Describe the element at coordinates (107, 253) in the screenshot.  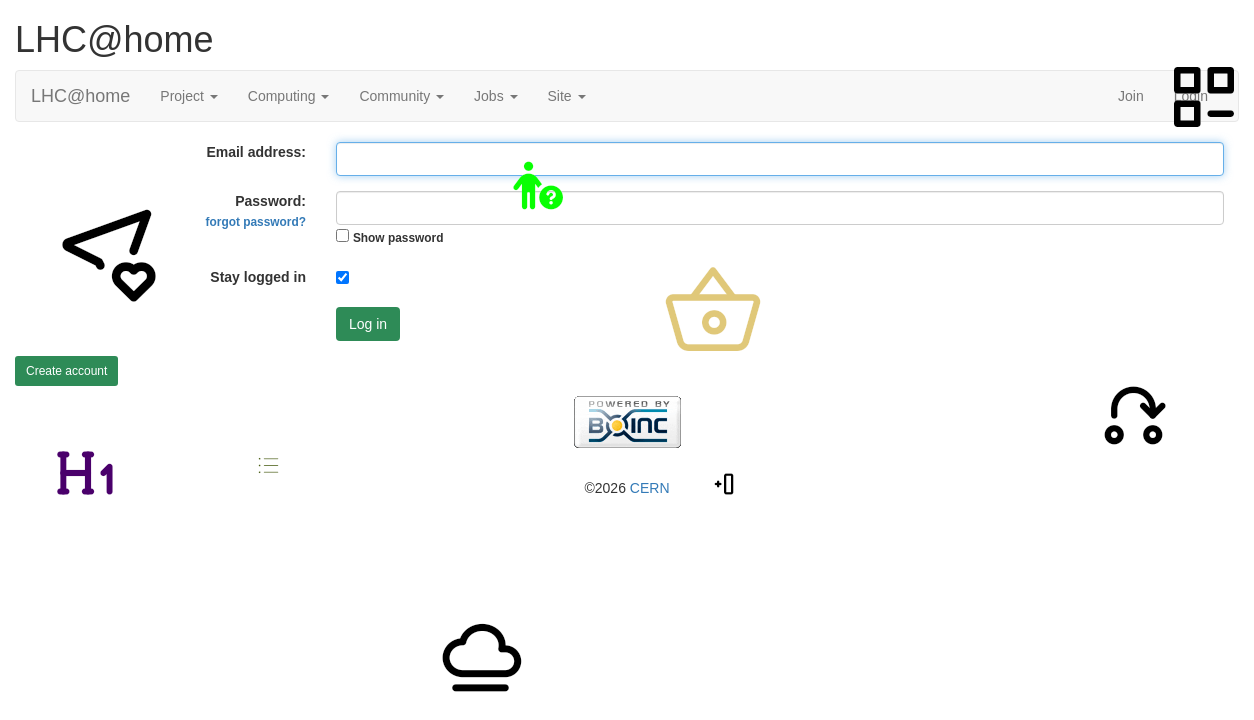
I see `save location to favorites` at that location.